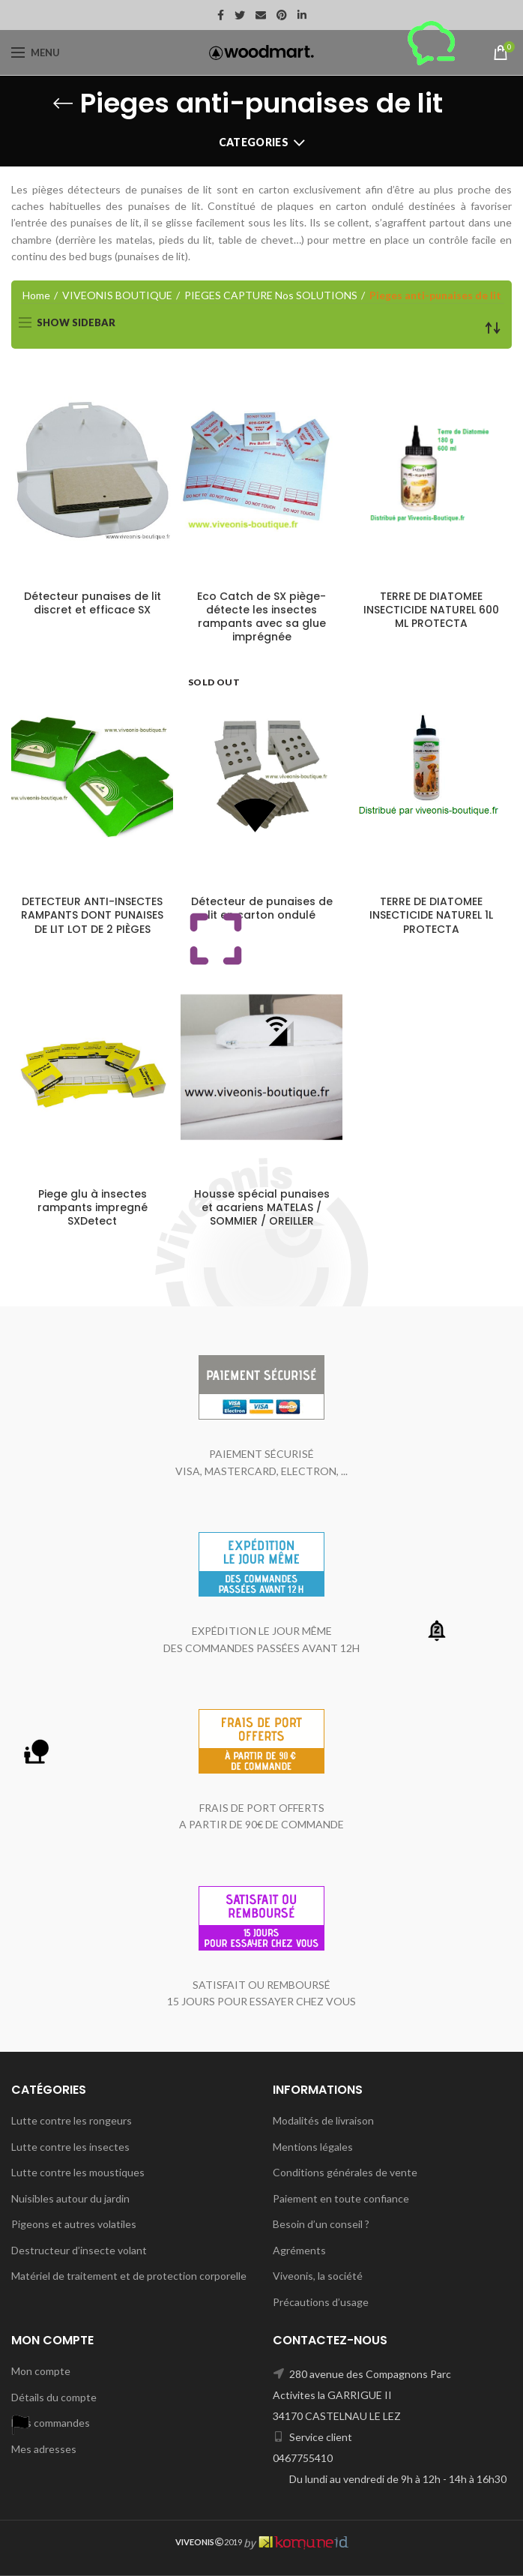 The image size is (523, 2576). Describe the element at coordinates (278, 1030) in the screenshot. I see `indicates wifi connection with cellular backup` at that location.